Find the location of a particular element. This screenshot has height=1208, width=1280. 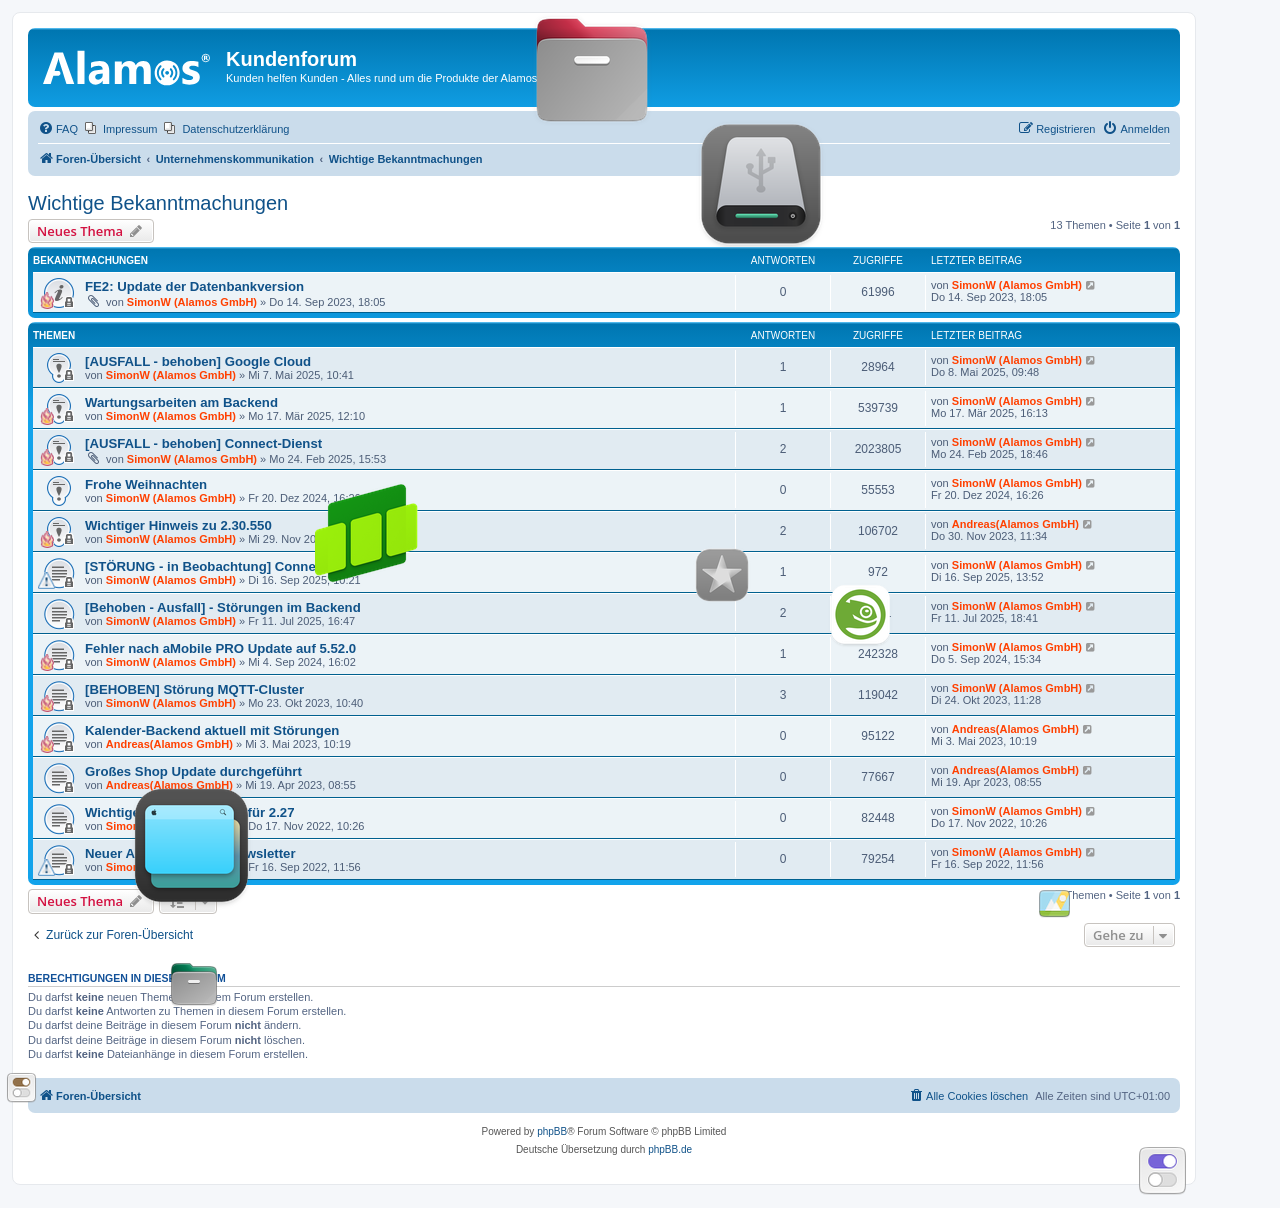

open file manager application is located at coordinates (592, 70).